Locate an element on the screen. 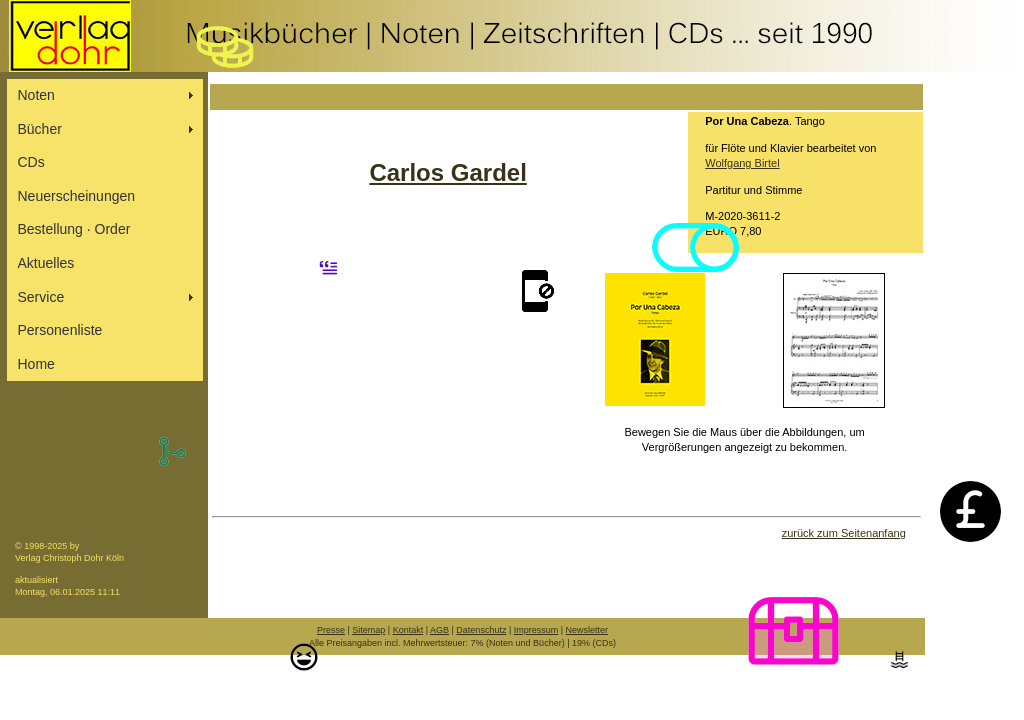 Image resolution: width=1024 pixels, height=720 pixels. merge a branch into the main codebase is located at coordinates (172, 451).